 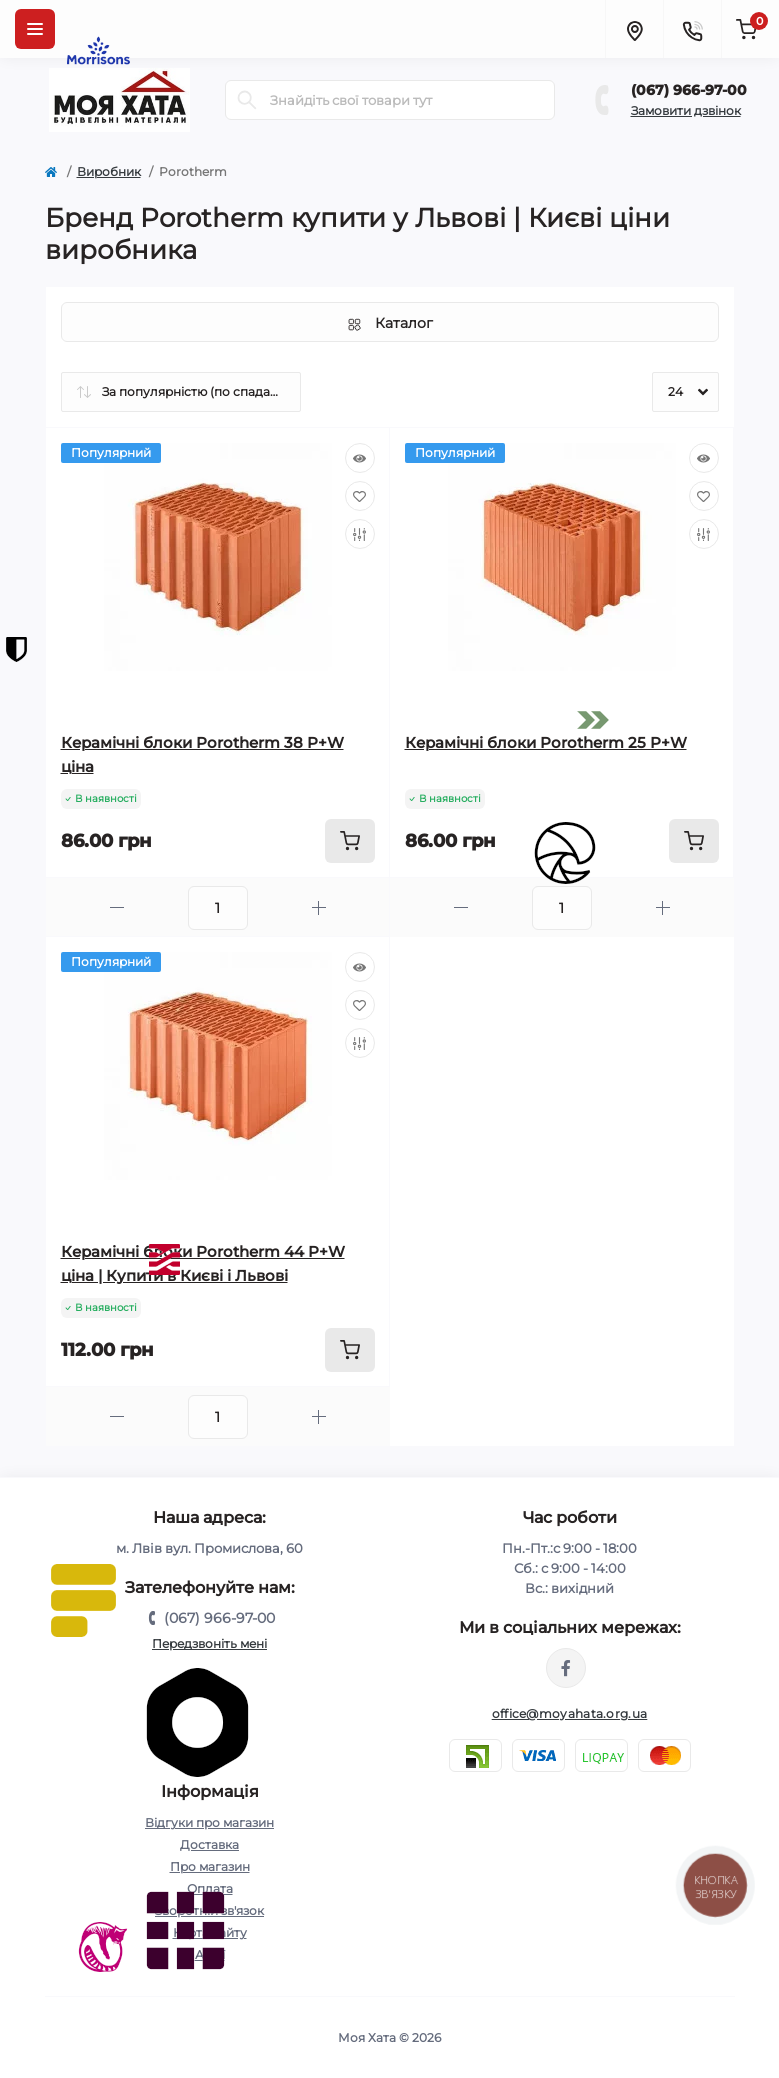 What do you see at coordinates (164, 1259) in the screenshot?
I see `stimulus javascript framework logo` at bounding box center [164, 1259].